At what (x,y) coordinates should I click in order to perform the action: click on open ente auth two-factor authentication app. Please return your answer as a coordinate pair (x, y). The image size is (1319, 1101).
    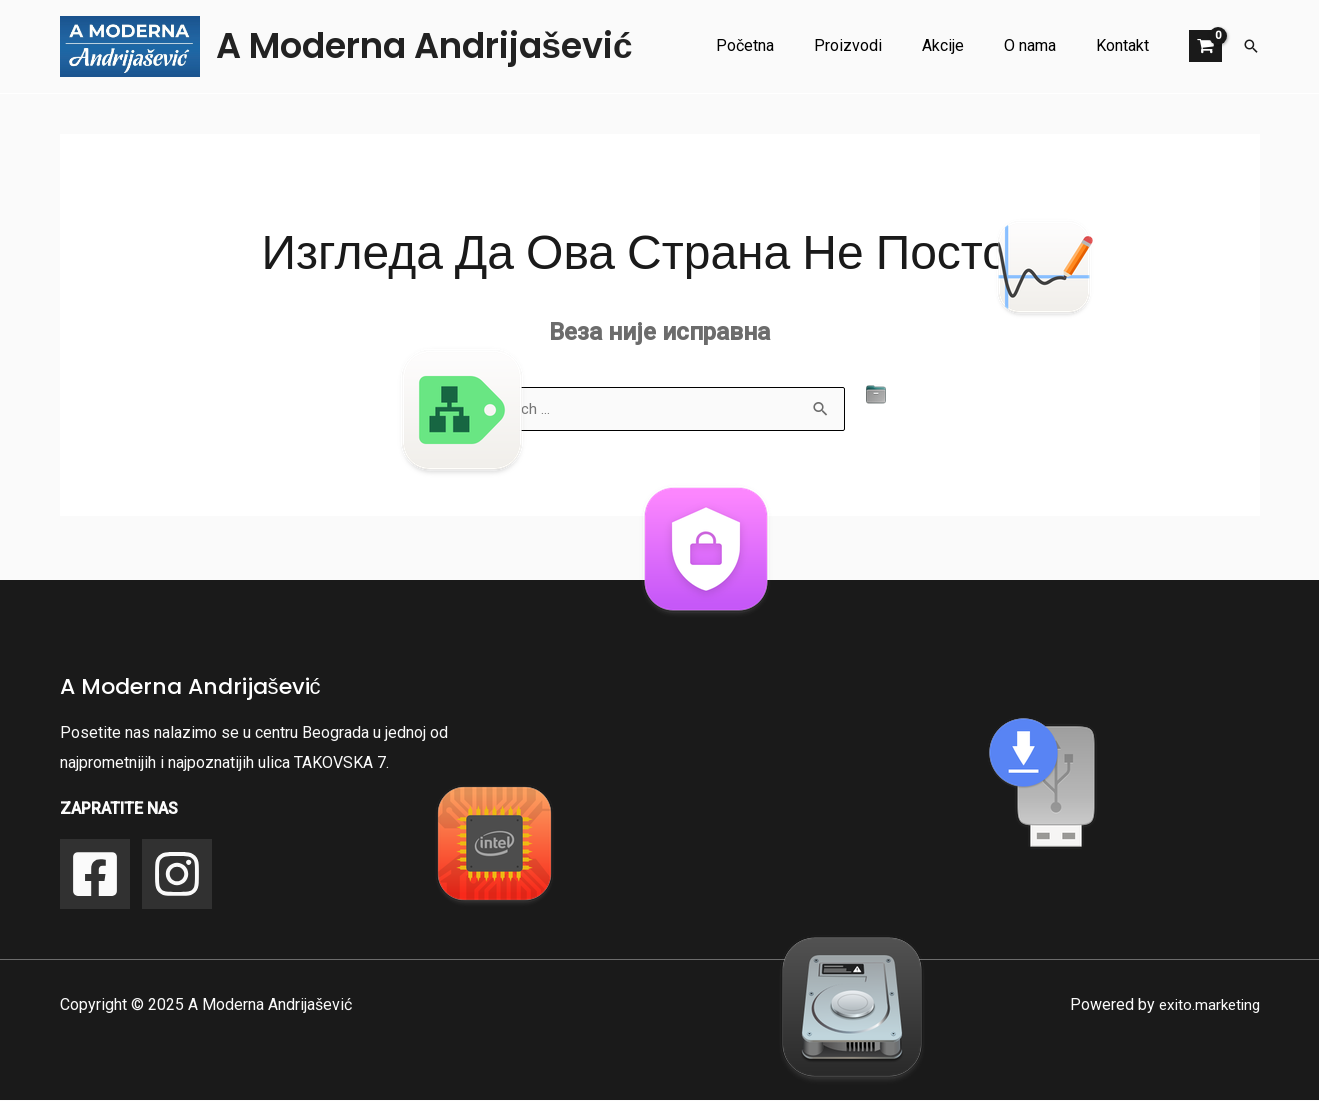
    Looking at the image, I should click on (706, 549).